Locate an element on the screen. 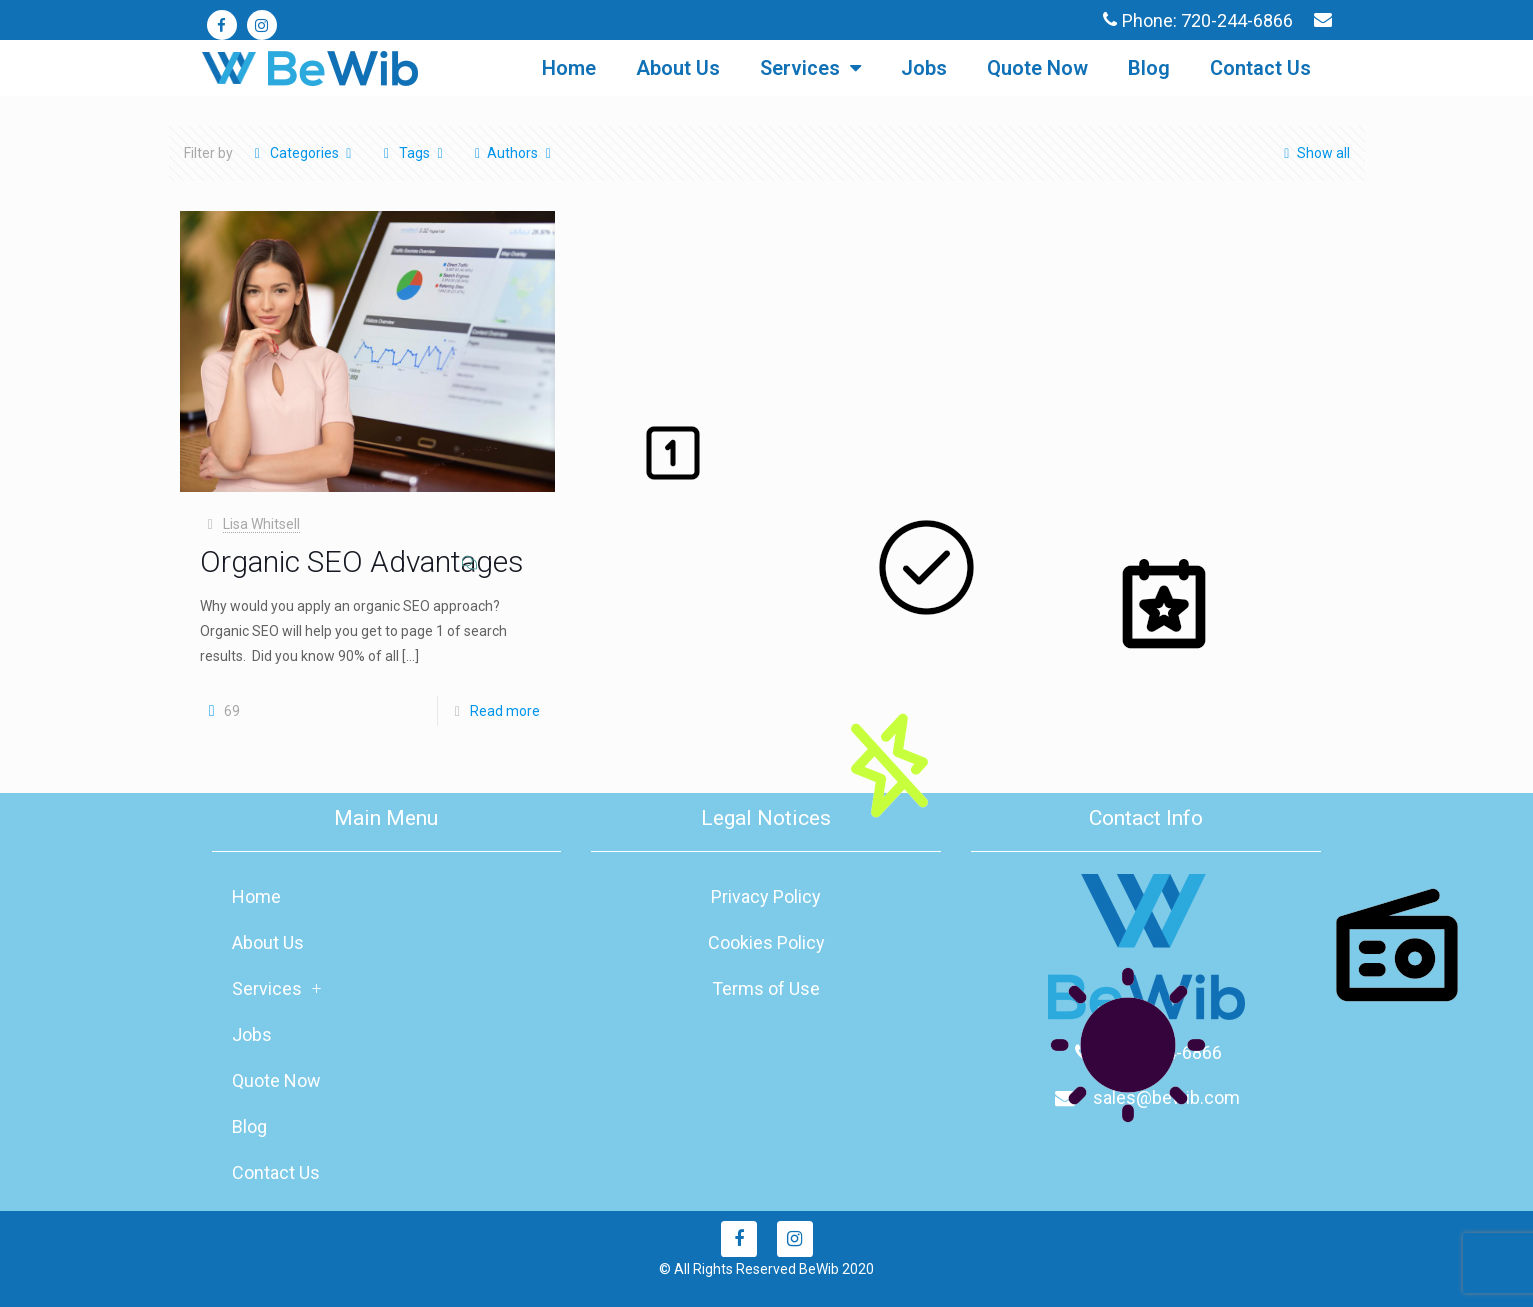 This screenshot has height=1307, width=1533. open radio or audio streaming is located at coordinates (1397, 954).